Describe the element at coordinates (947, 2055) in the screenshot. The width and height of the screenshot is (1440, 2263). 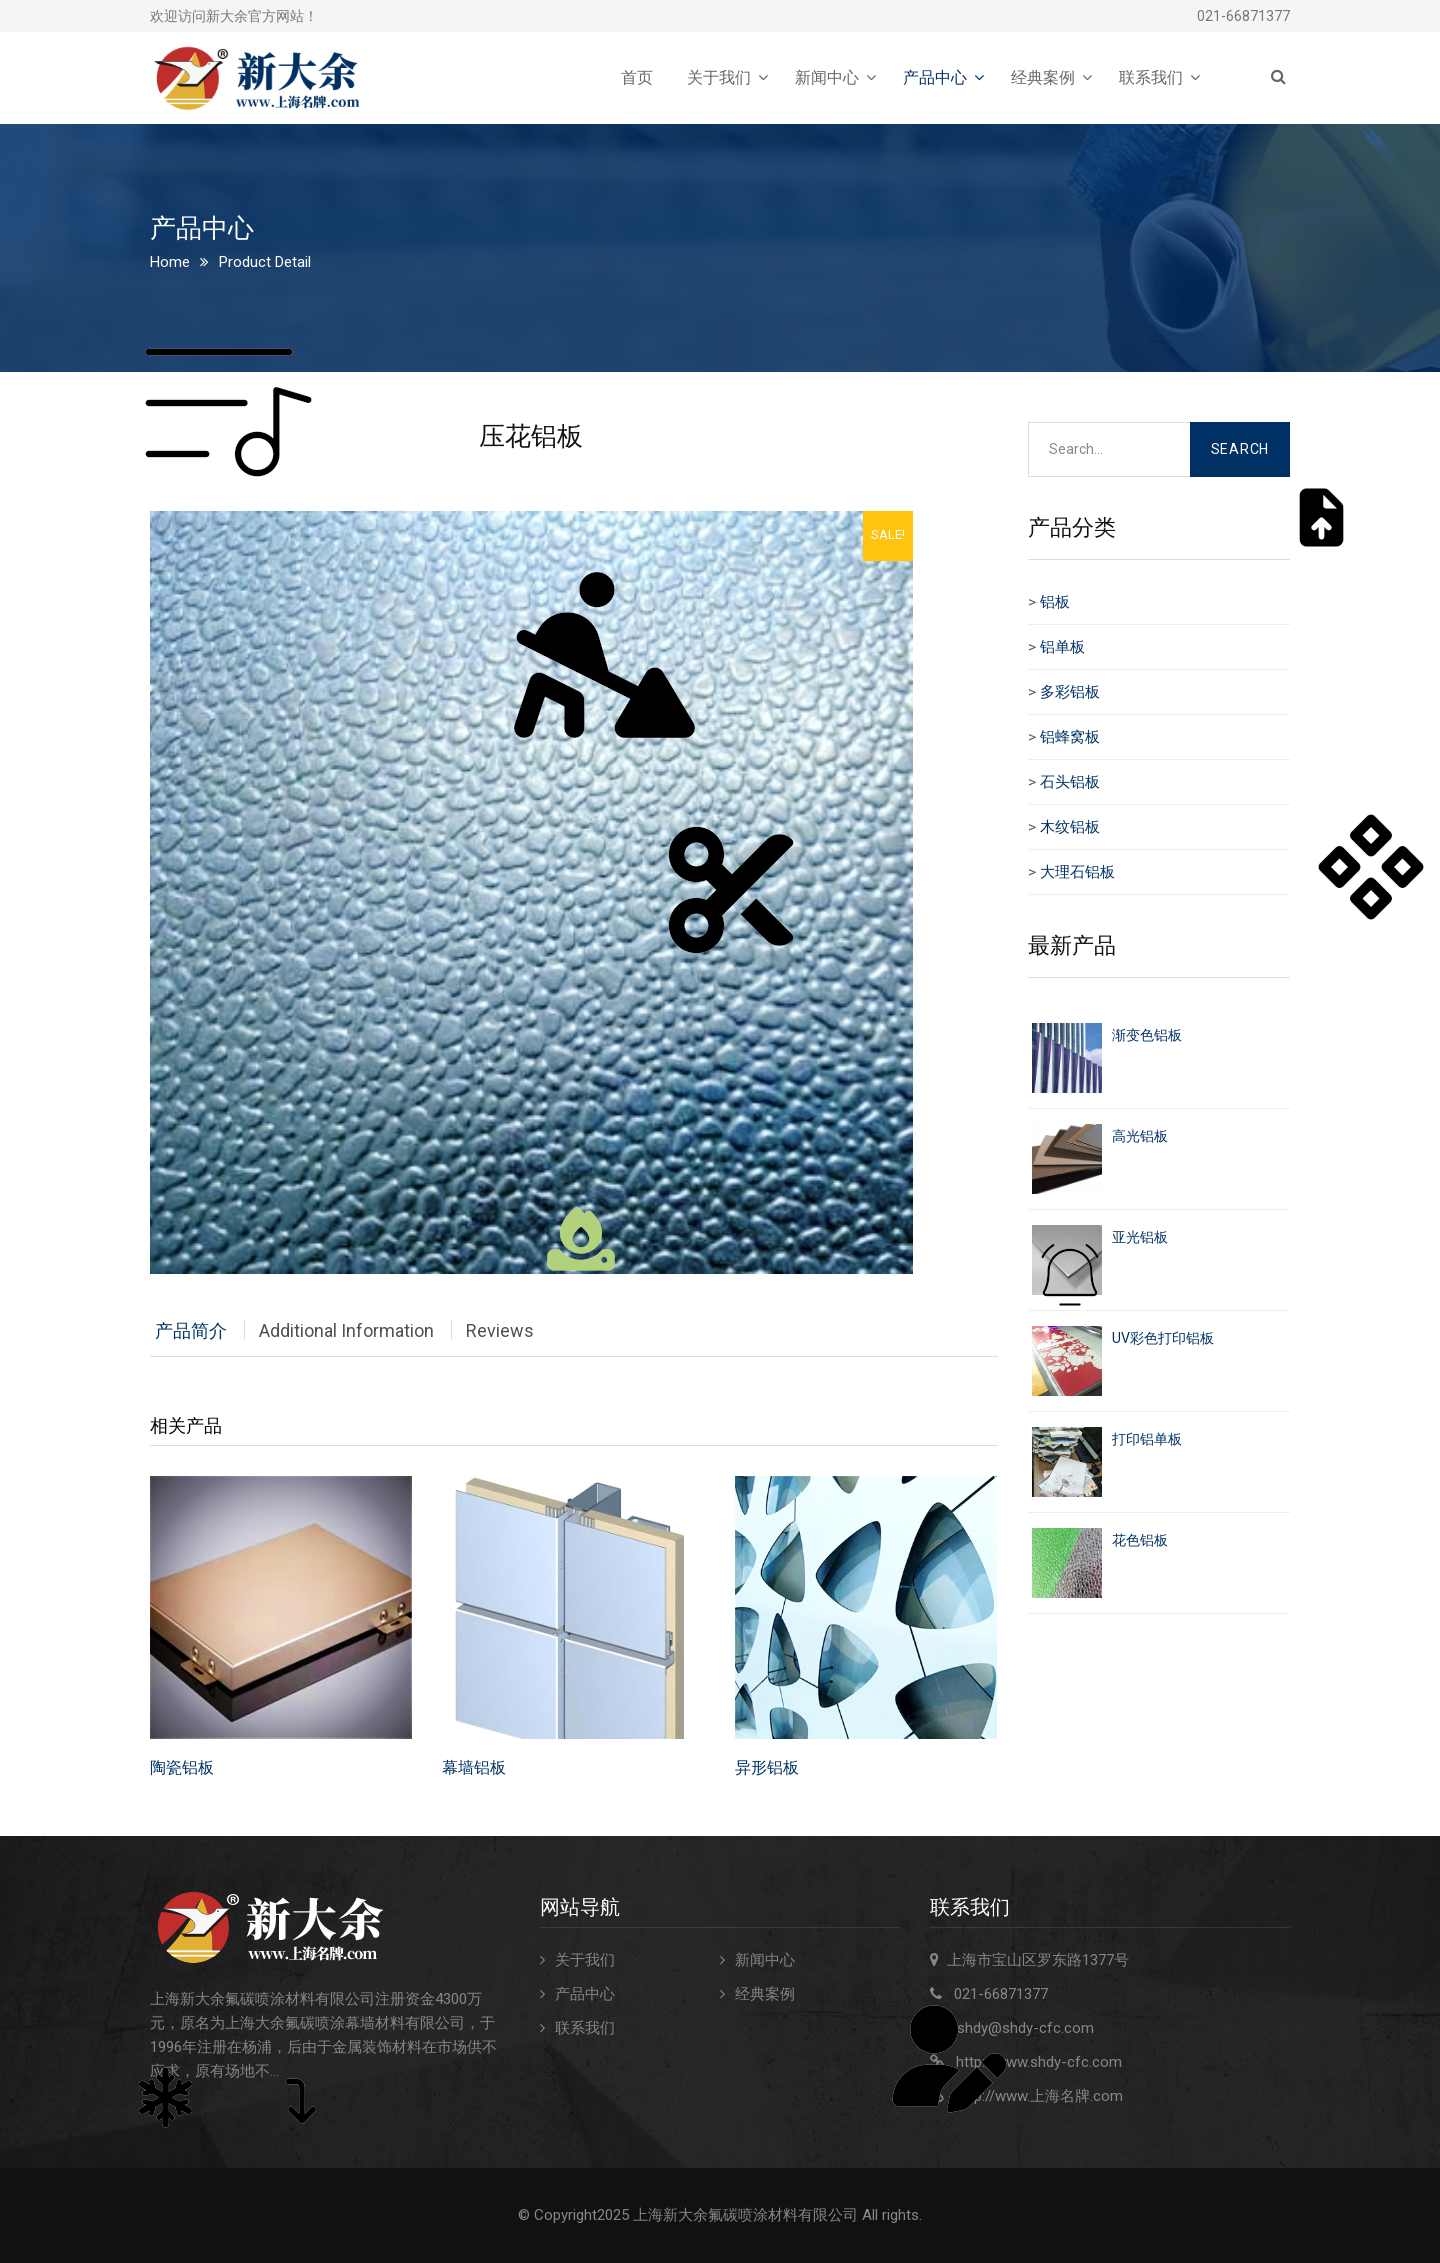
I see `edit user profile` at that location.